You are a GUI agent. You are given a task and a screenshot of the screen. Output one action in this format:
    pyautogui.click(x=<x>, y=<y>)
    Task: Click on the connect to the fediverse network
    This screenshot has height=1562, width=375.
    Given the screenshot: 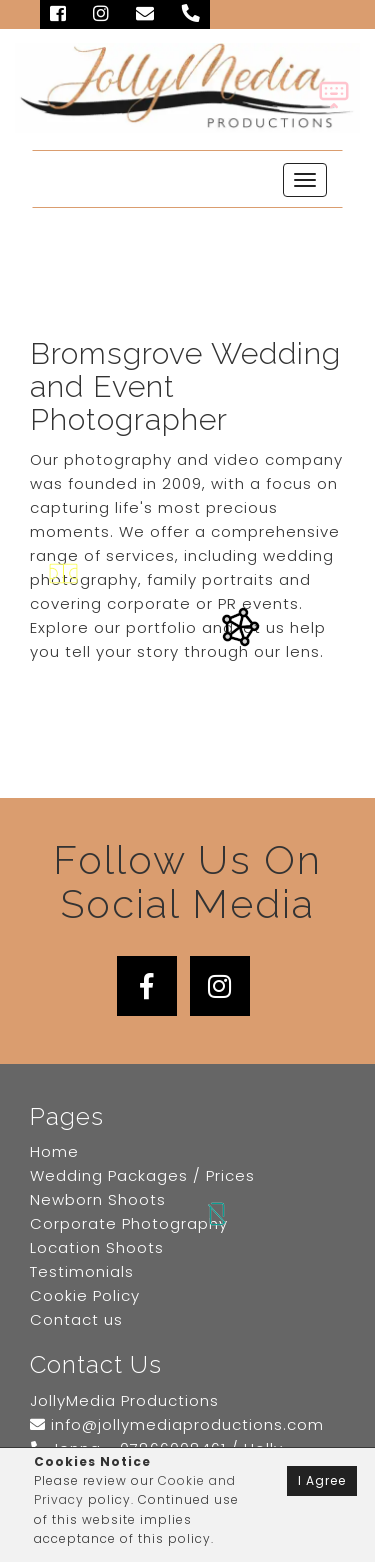 What is the action you would take?
    pyautogui.click(x=240, y=627)
    